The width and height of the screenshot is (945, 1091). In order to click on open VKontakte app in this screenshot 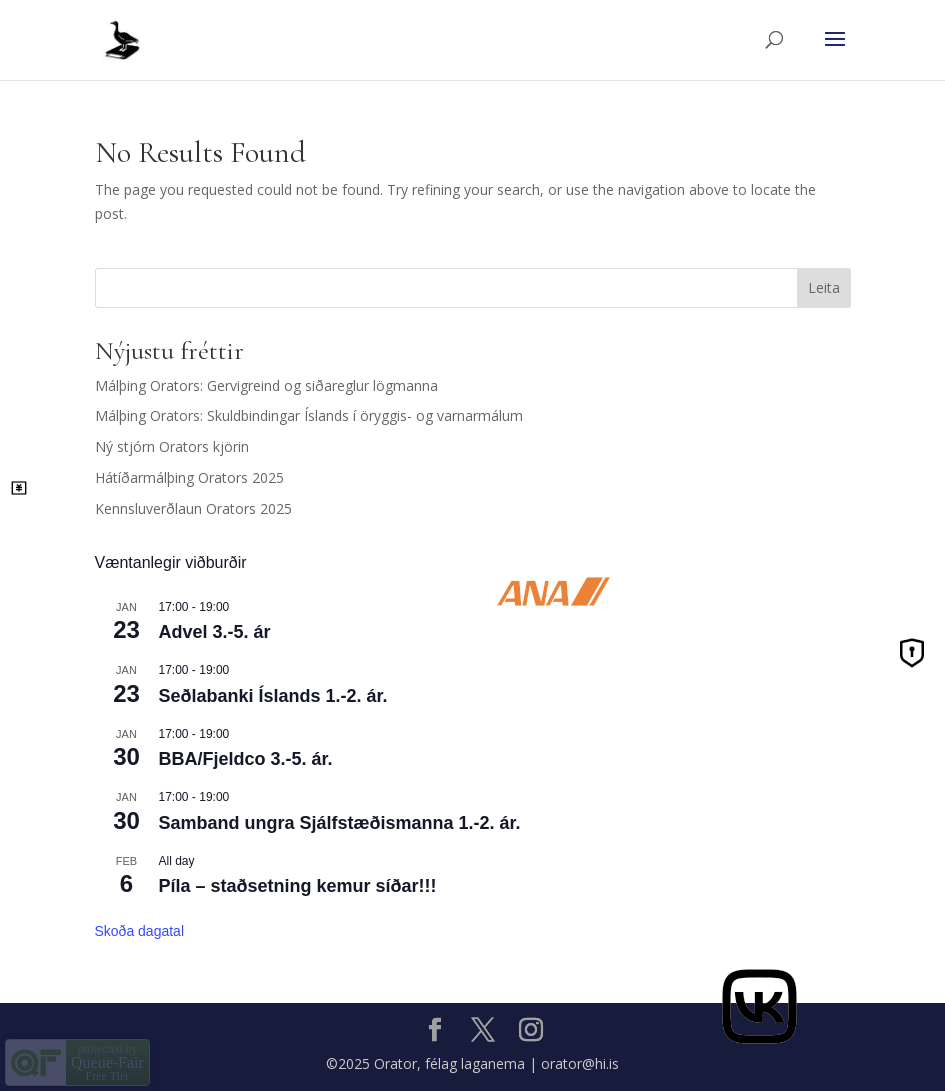, I will do `click(759, 1006)`.